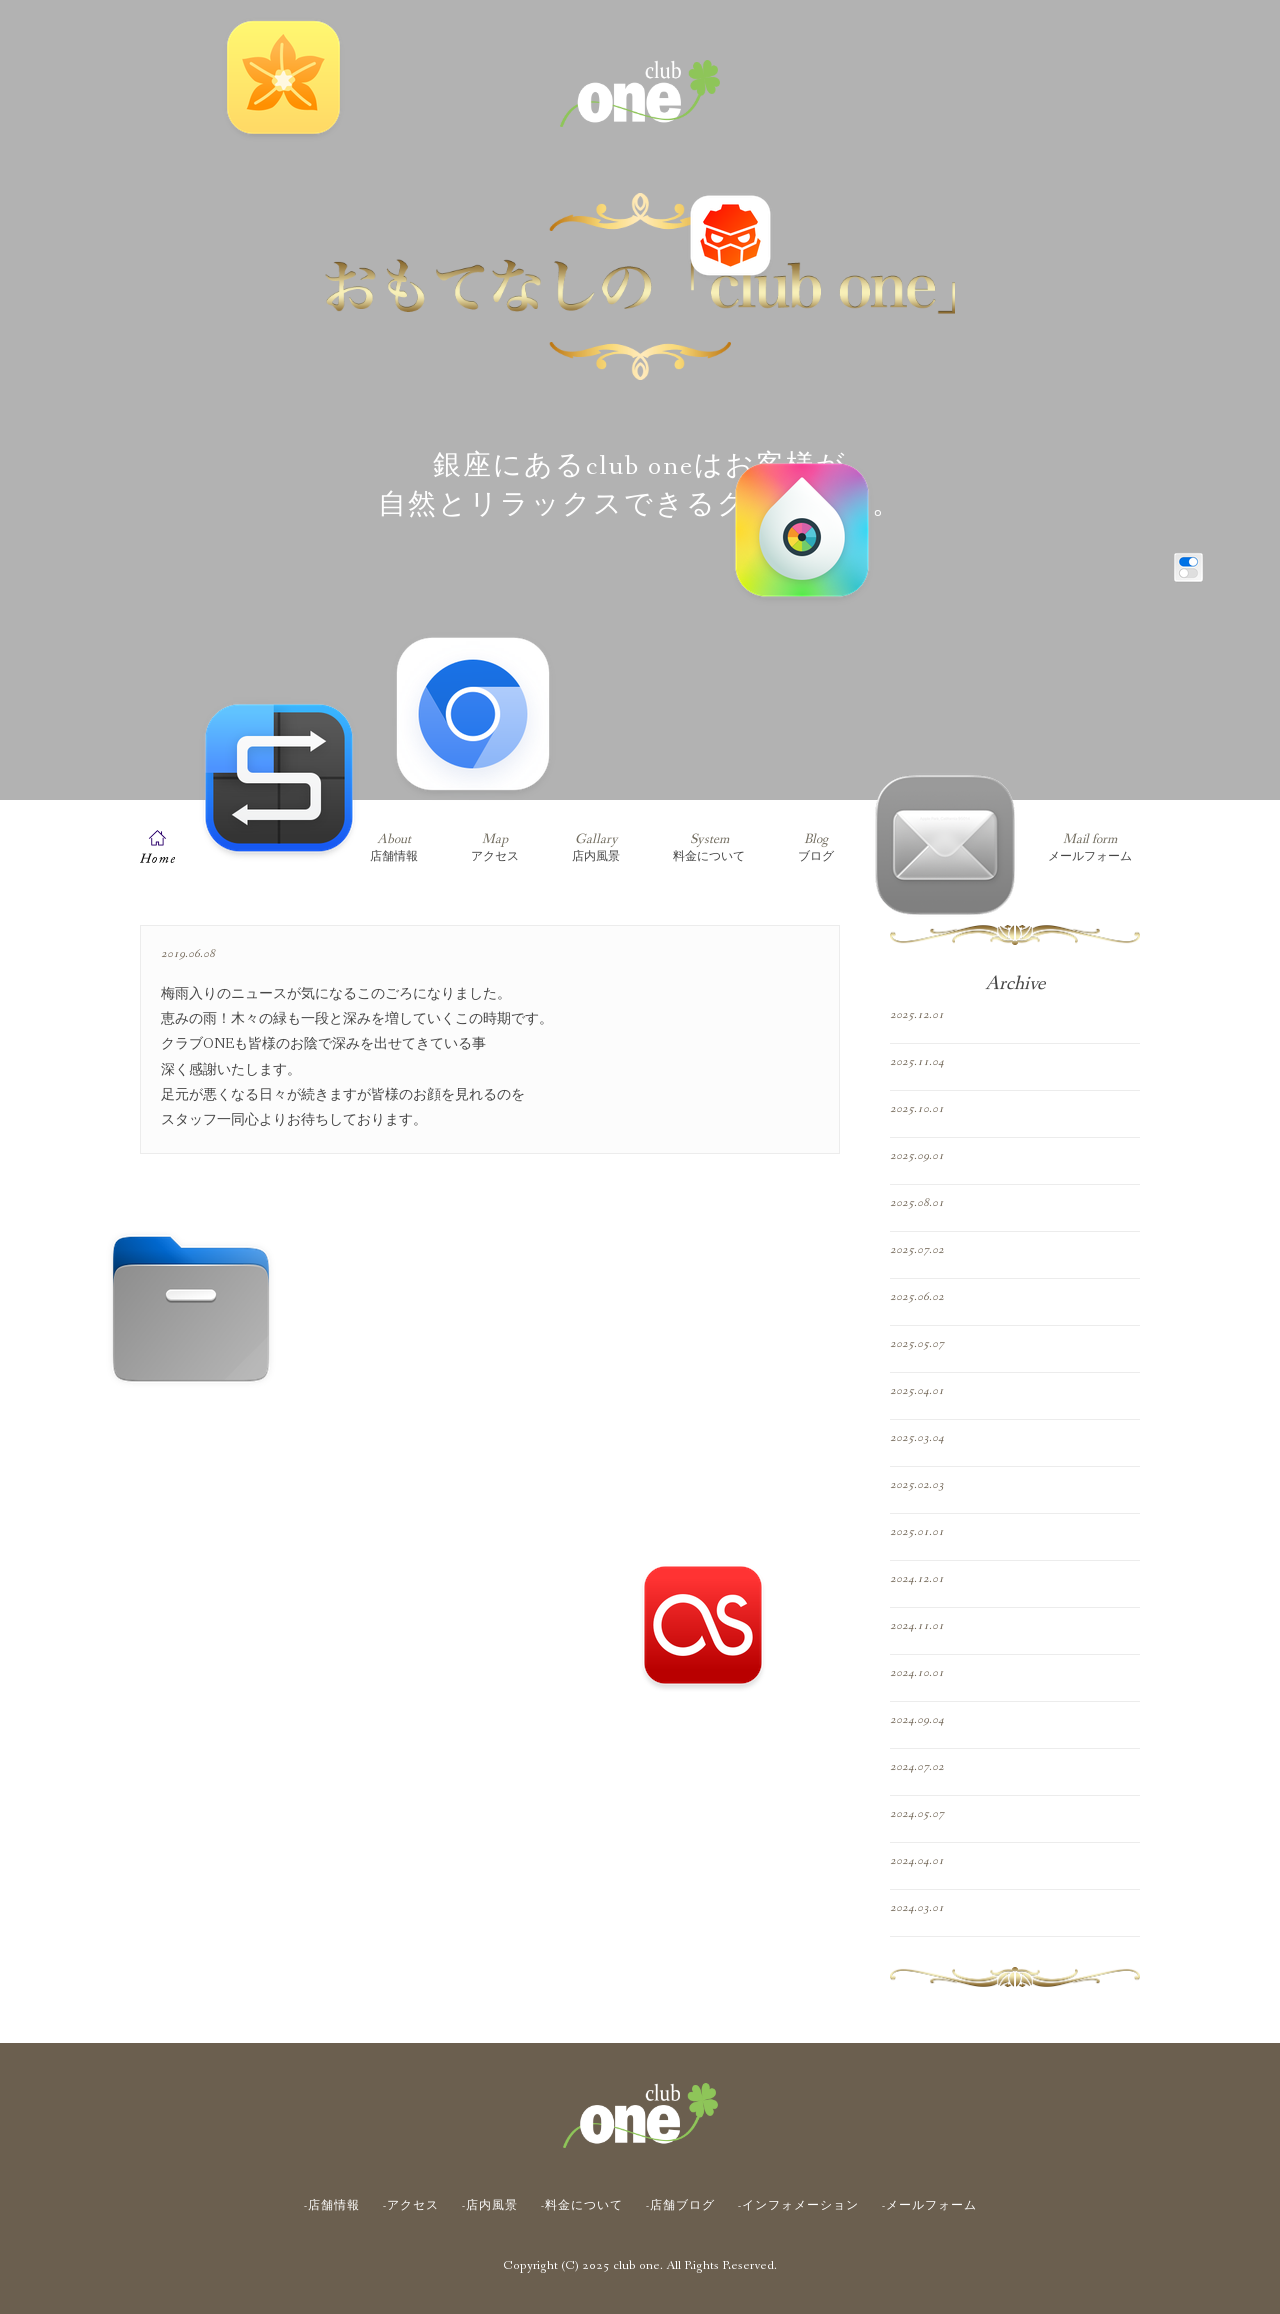 Image resolution: width=1280 pixels, height=2314 pixels. I want to click on open the nautilus file manager, so click(191, 1309).